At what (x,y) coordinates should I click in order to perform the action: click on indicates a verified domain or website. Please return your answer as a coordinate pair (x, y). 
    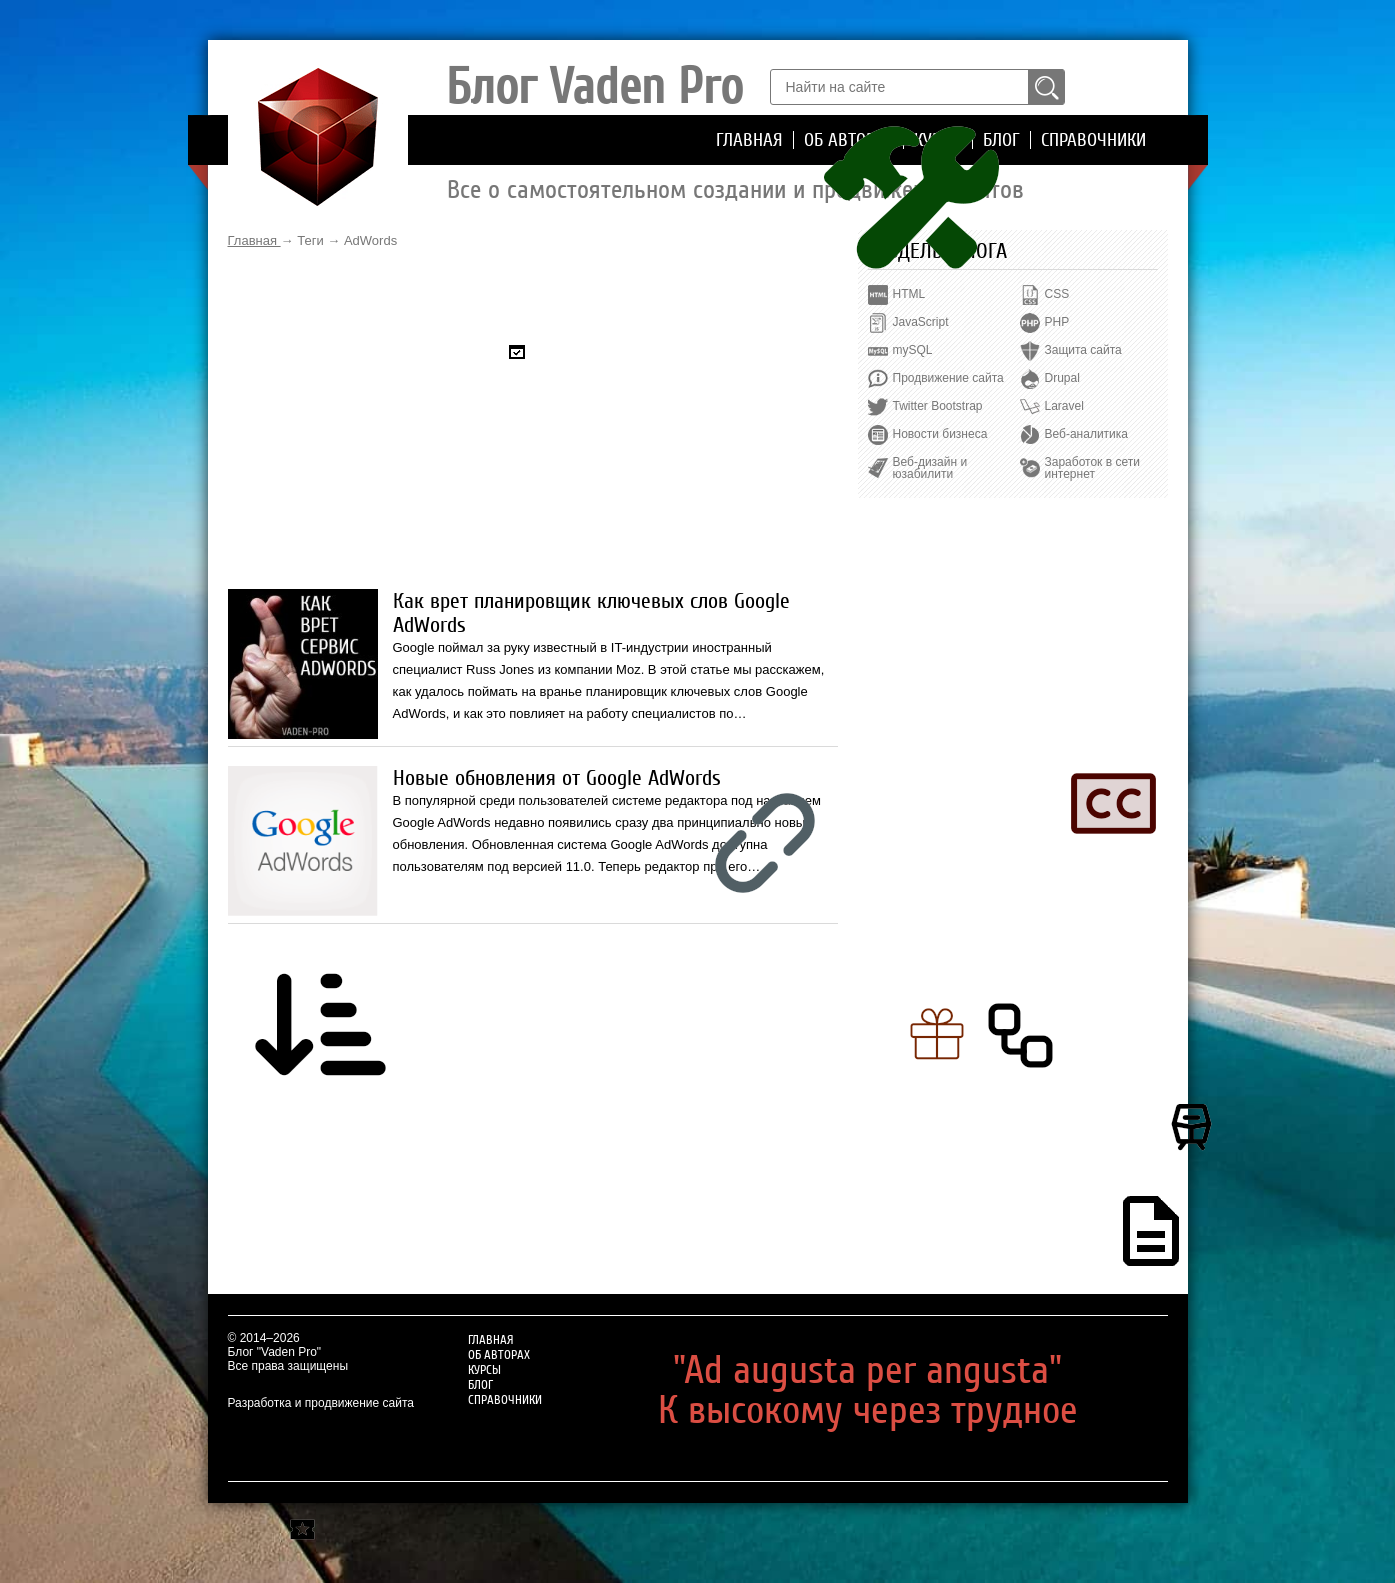
    Looking at the image, I should click on (517, 352).